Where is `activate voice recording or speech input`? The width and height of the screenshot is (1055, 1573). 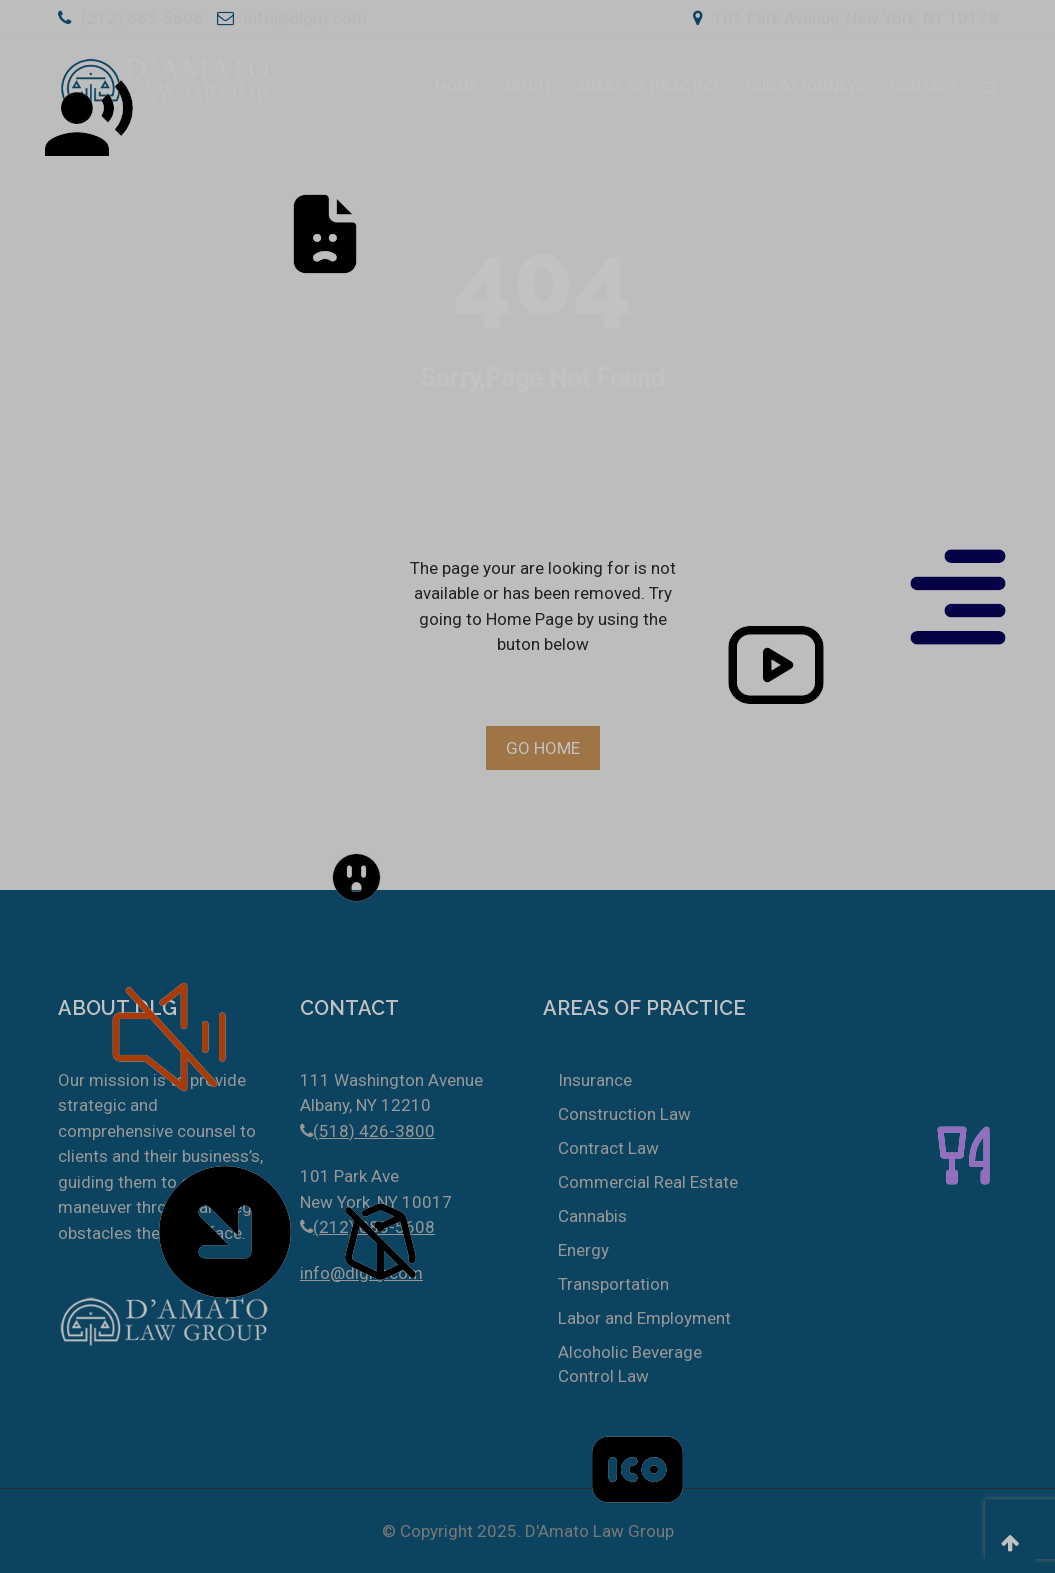
activate voice recording or speech input is located at coordinates (89, 120).